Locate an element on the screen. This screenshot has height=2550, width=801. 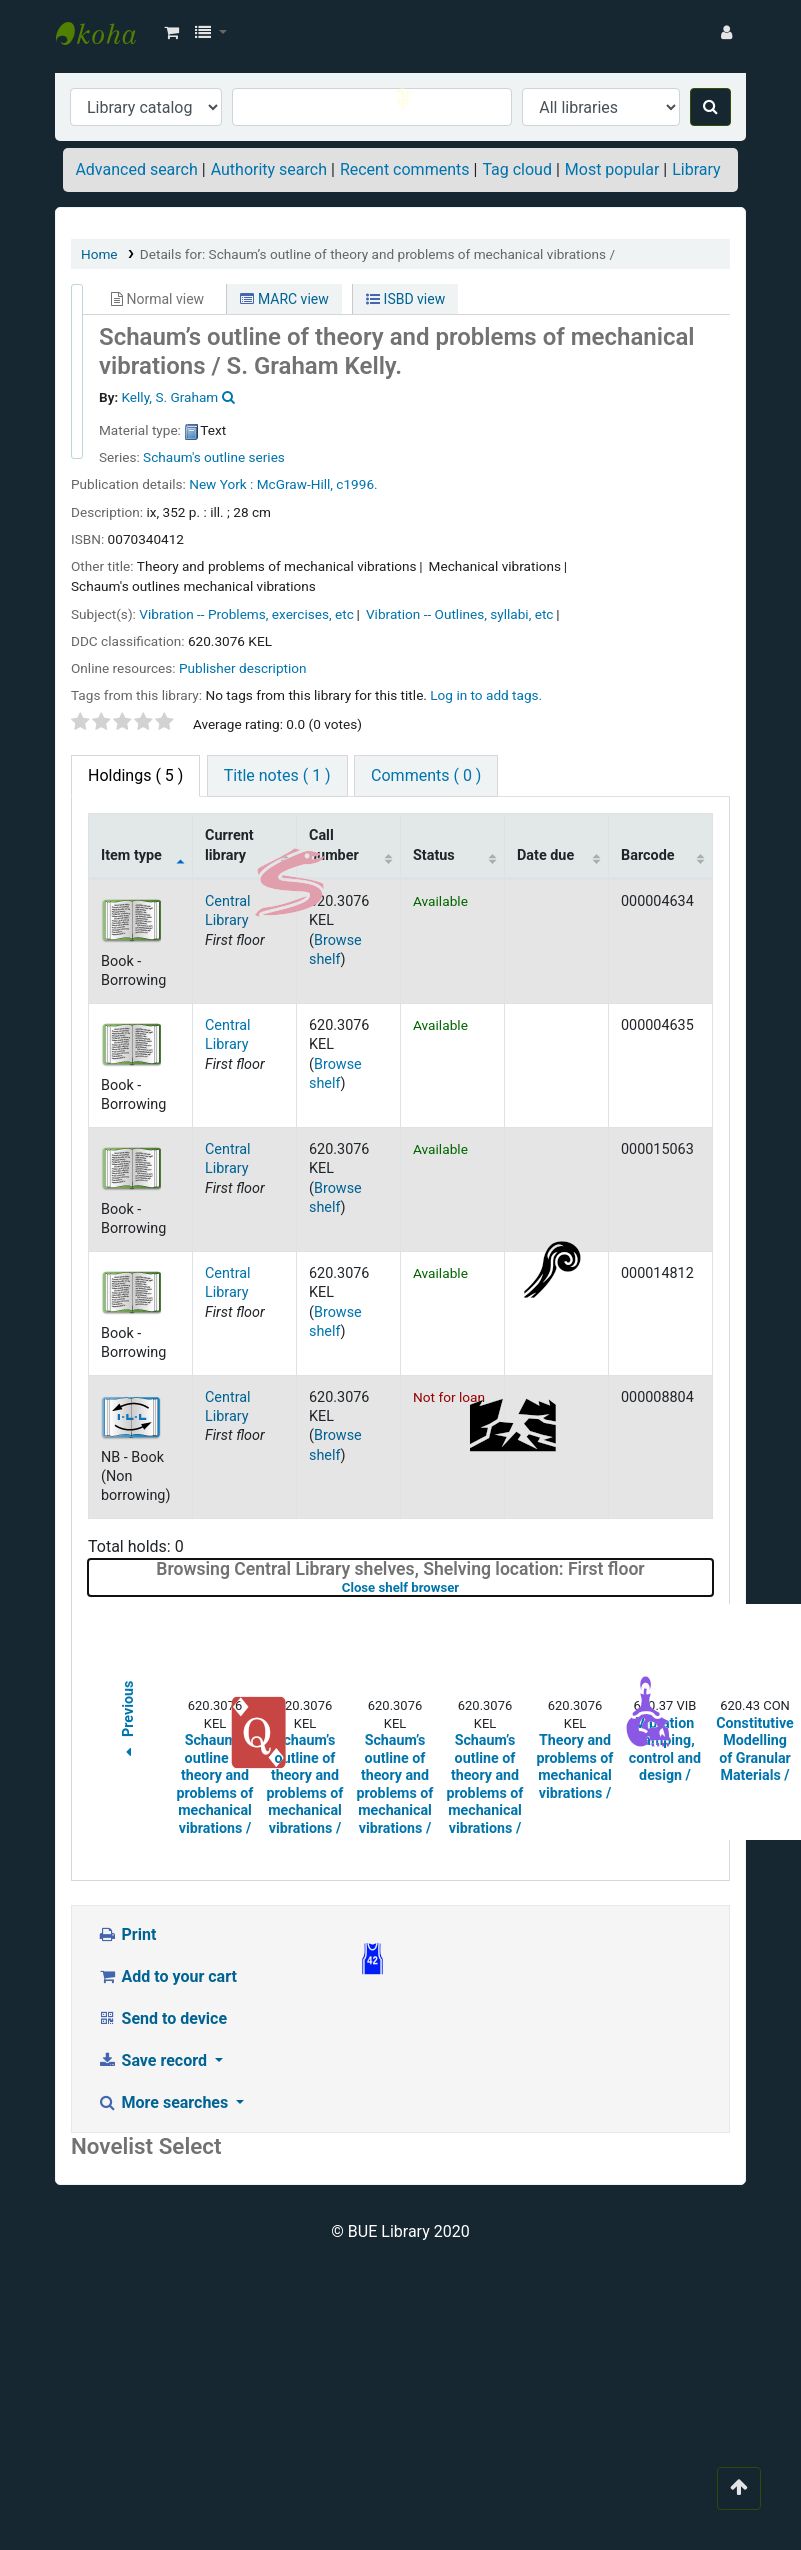
access the lookout or observation point is located at coordinates (404, 98).